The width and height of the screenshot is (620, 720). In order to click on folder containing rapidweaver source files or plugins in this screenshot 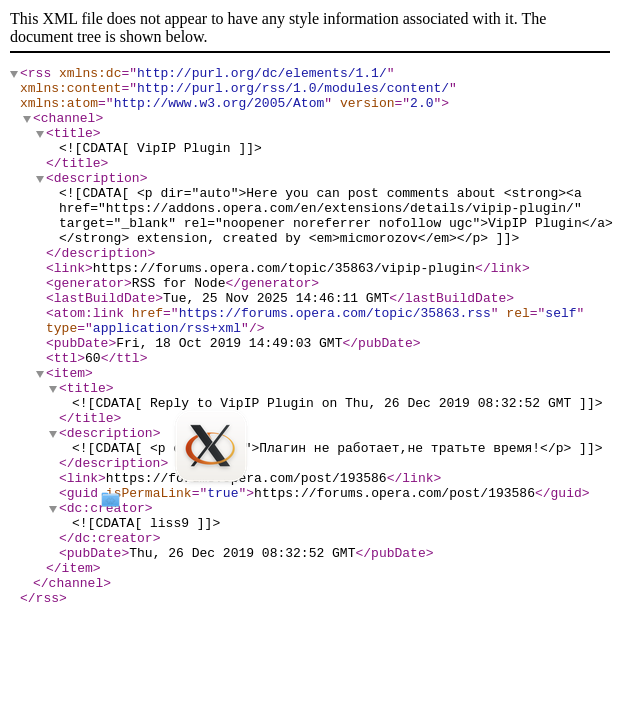, I will do `click(110, 499)`.